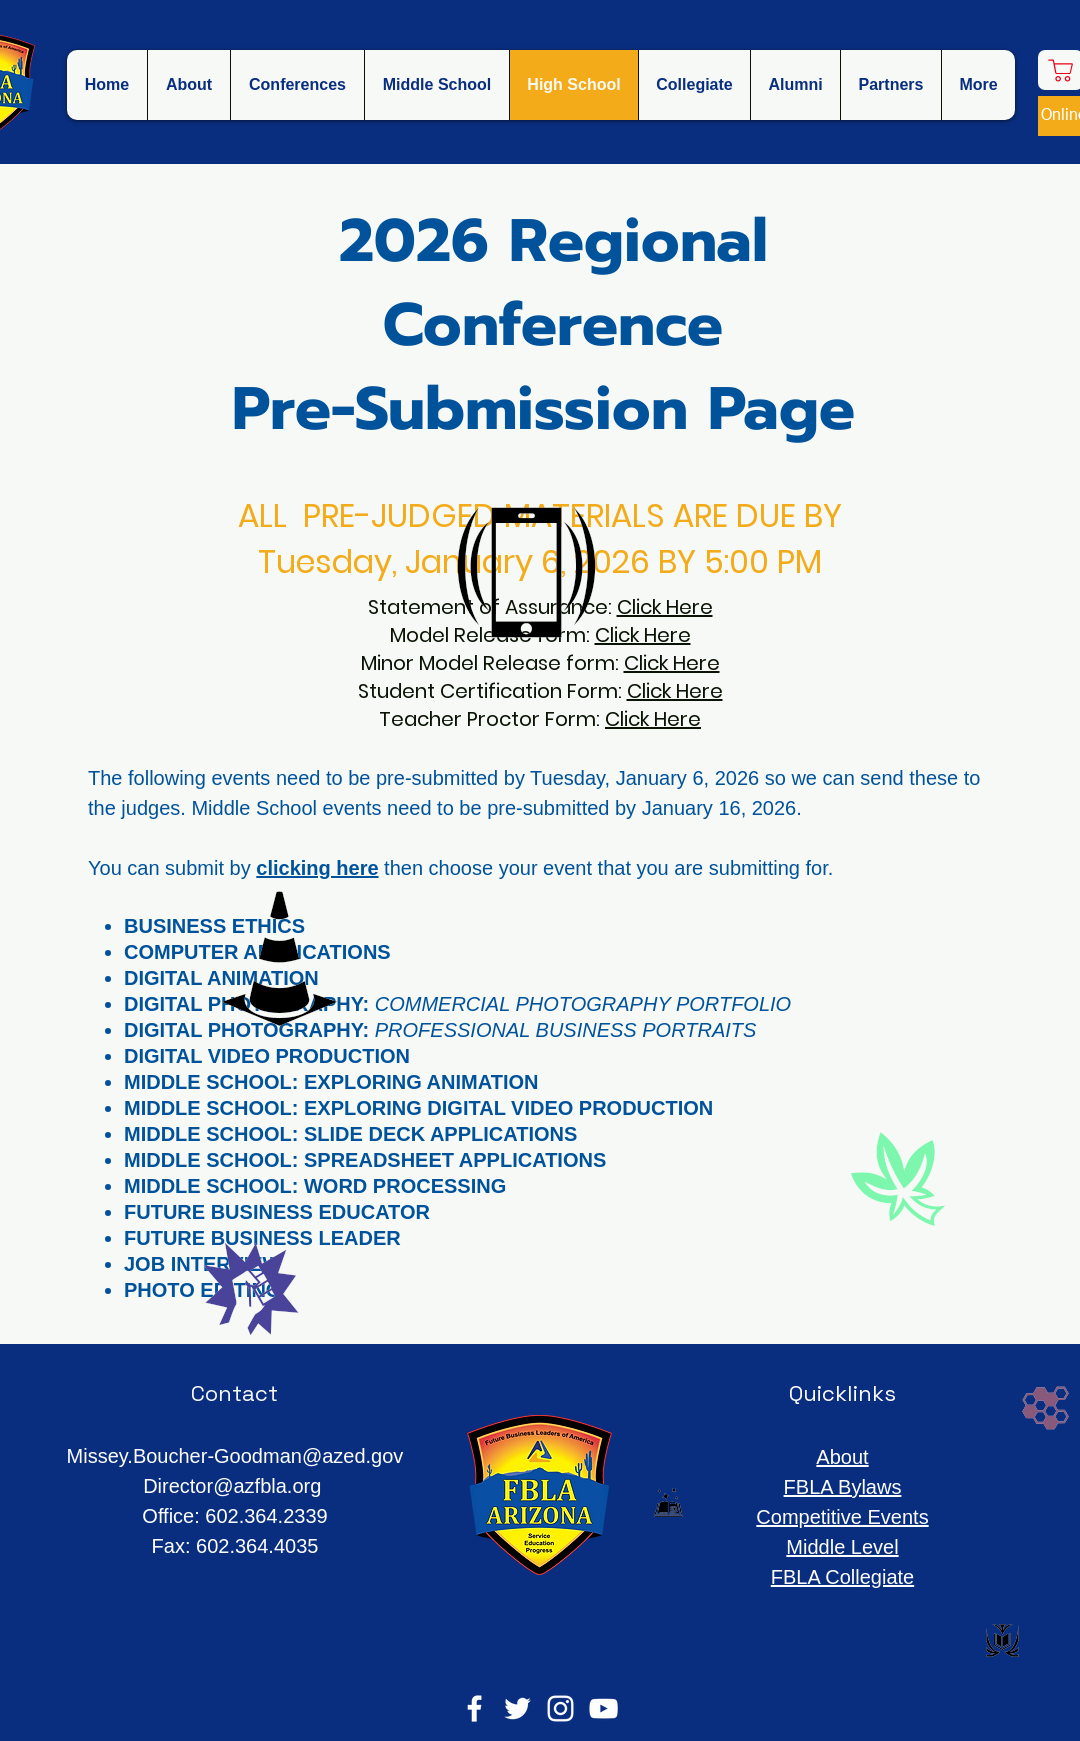  What do you see at coordinates (251, 1289) in the screenshot?
I see `indicates rebellion or uprising theme in a game` at bounding box center [251, 1289].